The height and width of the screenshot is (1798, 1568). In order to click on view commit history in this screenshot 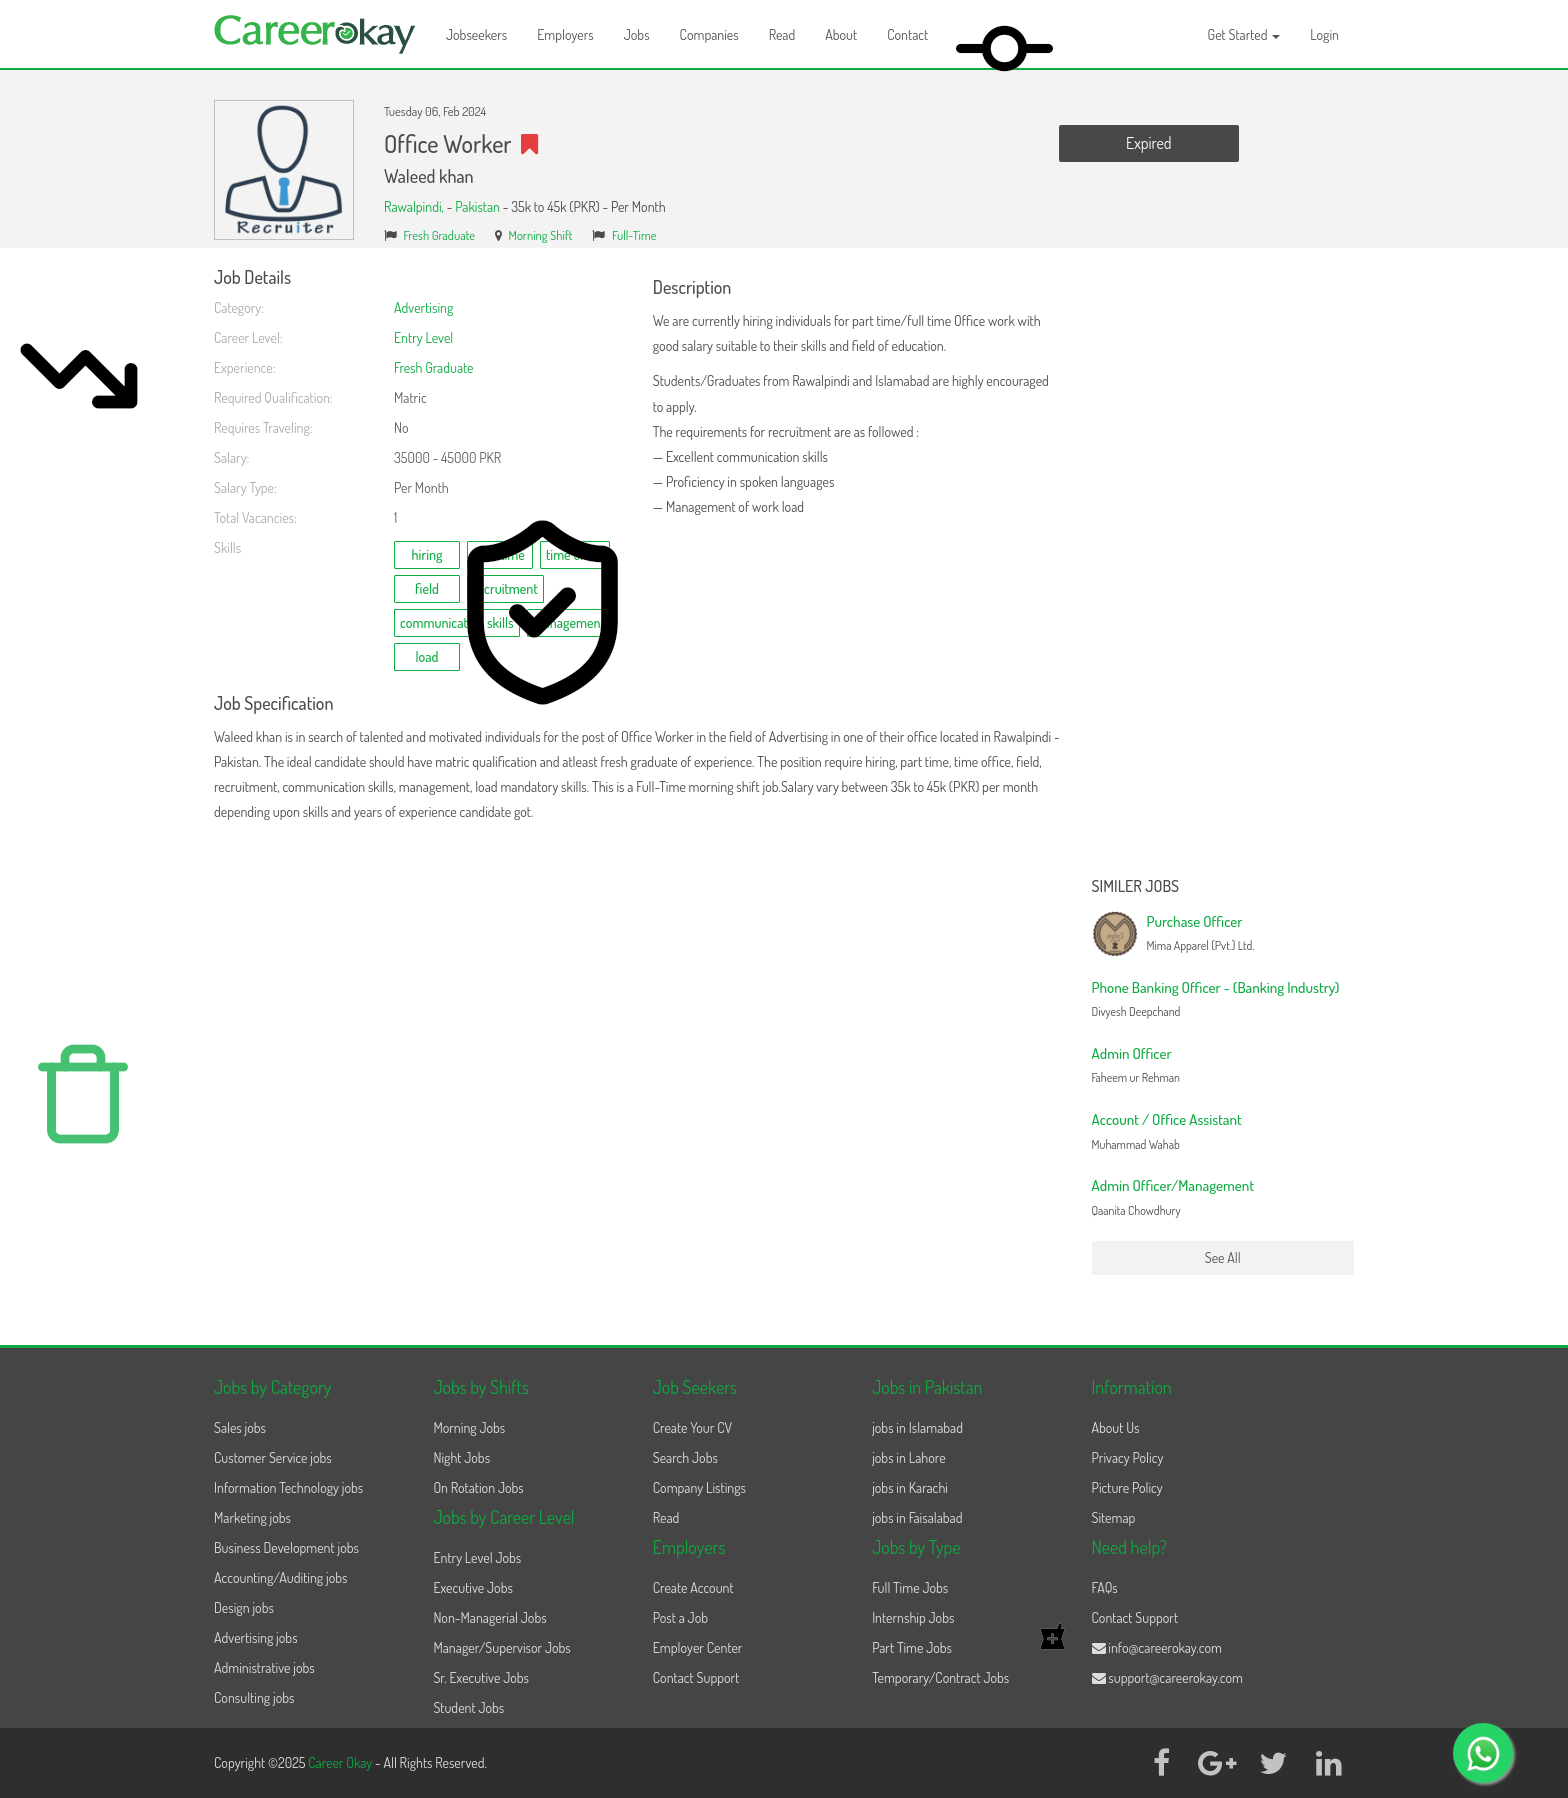, I will do `click(1004, 48)`.